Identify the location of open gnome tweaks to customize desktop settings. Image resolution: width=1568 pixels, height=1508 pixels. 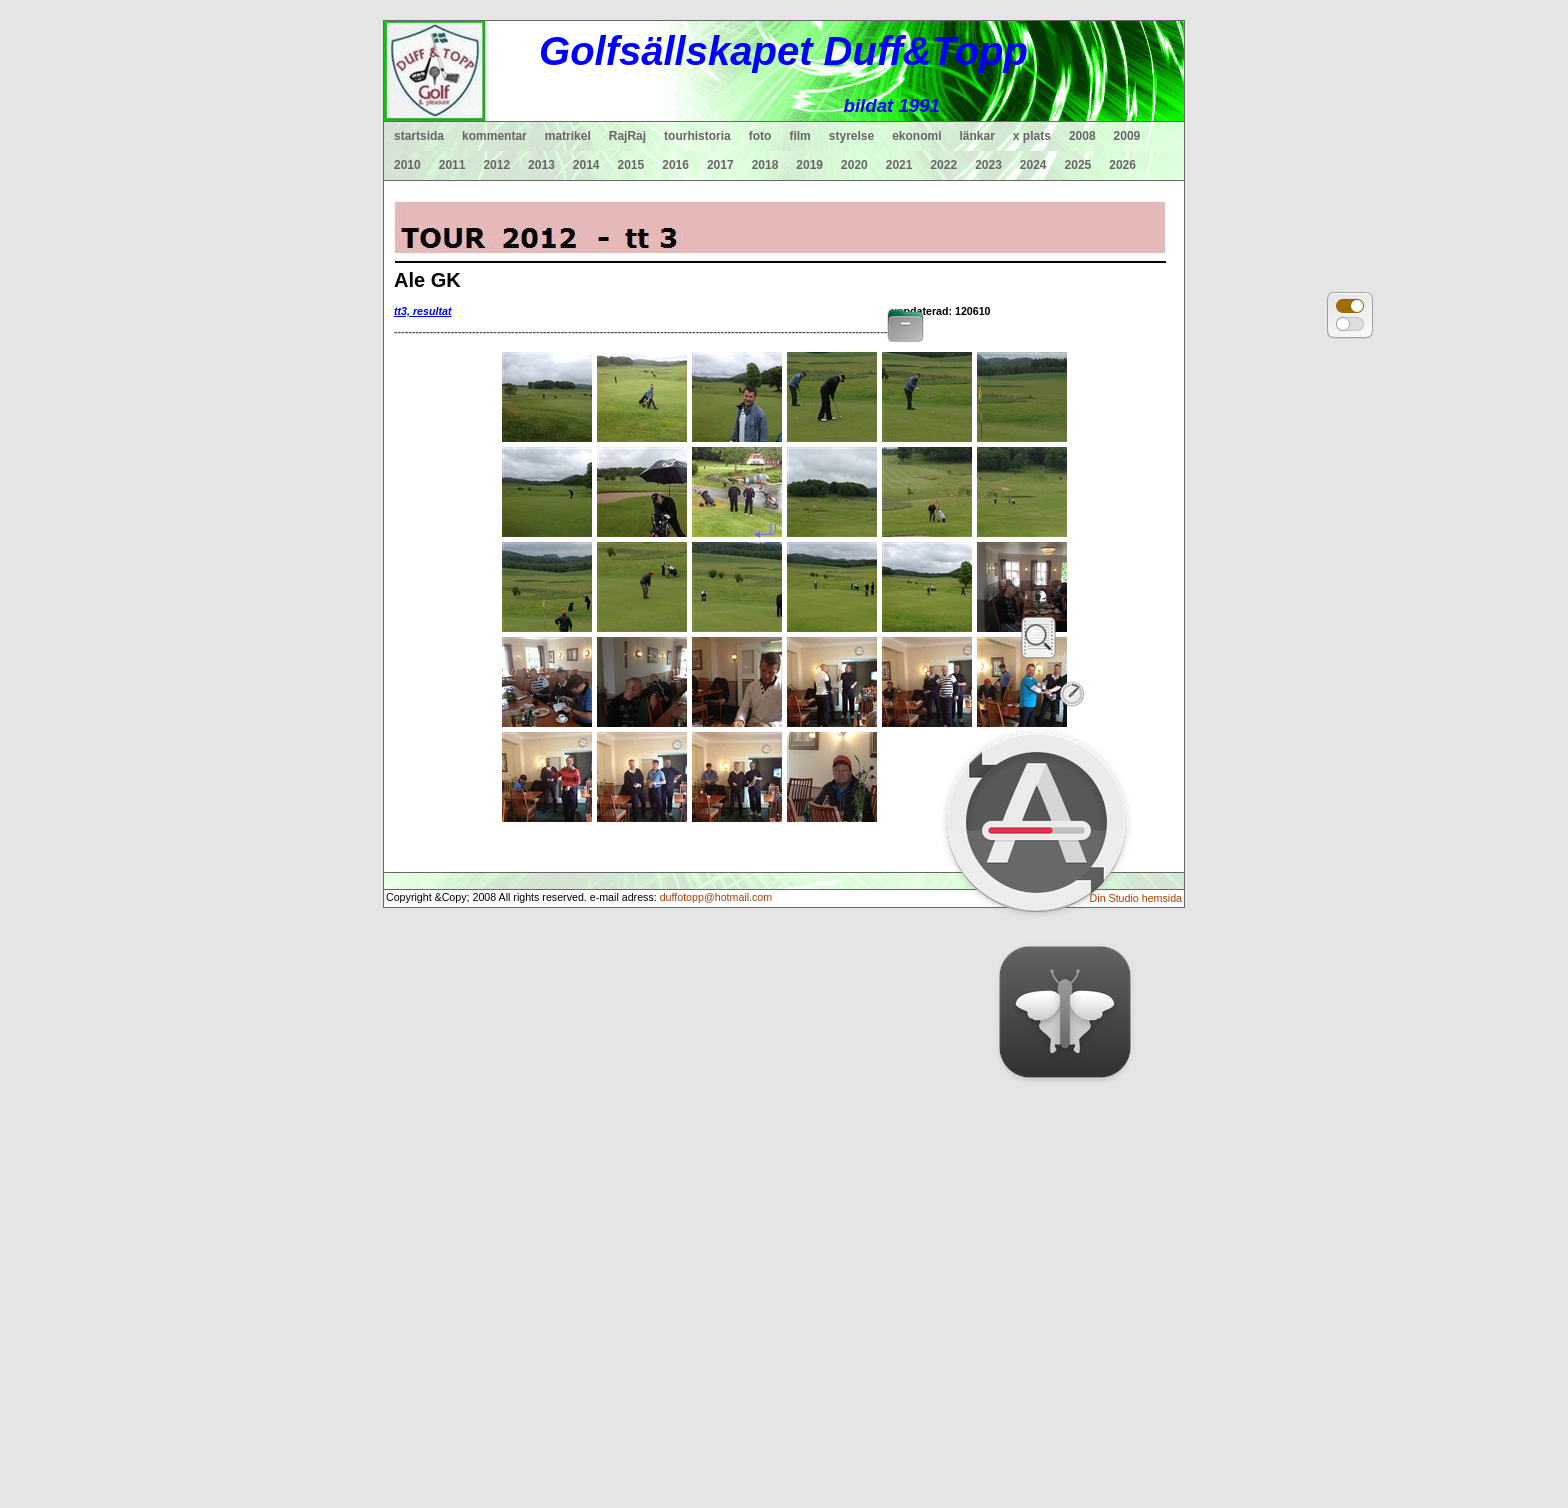
(1350, 315).